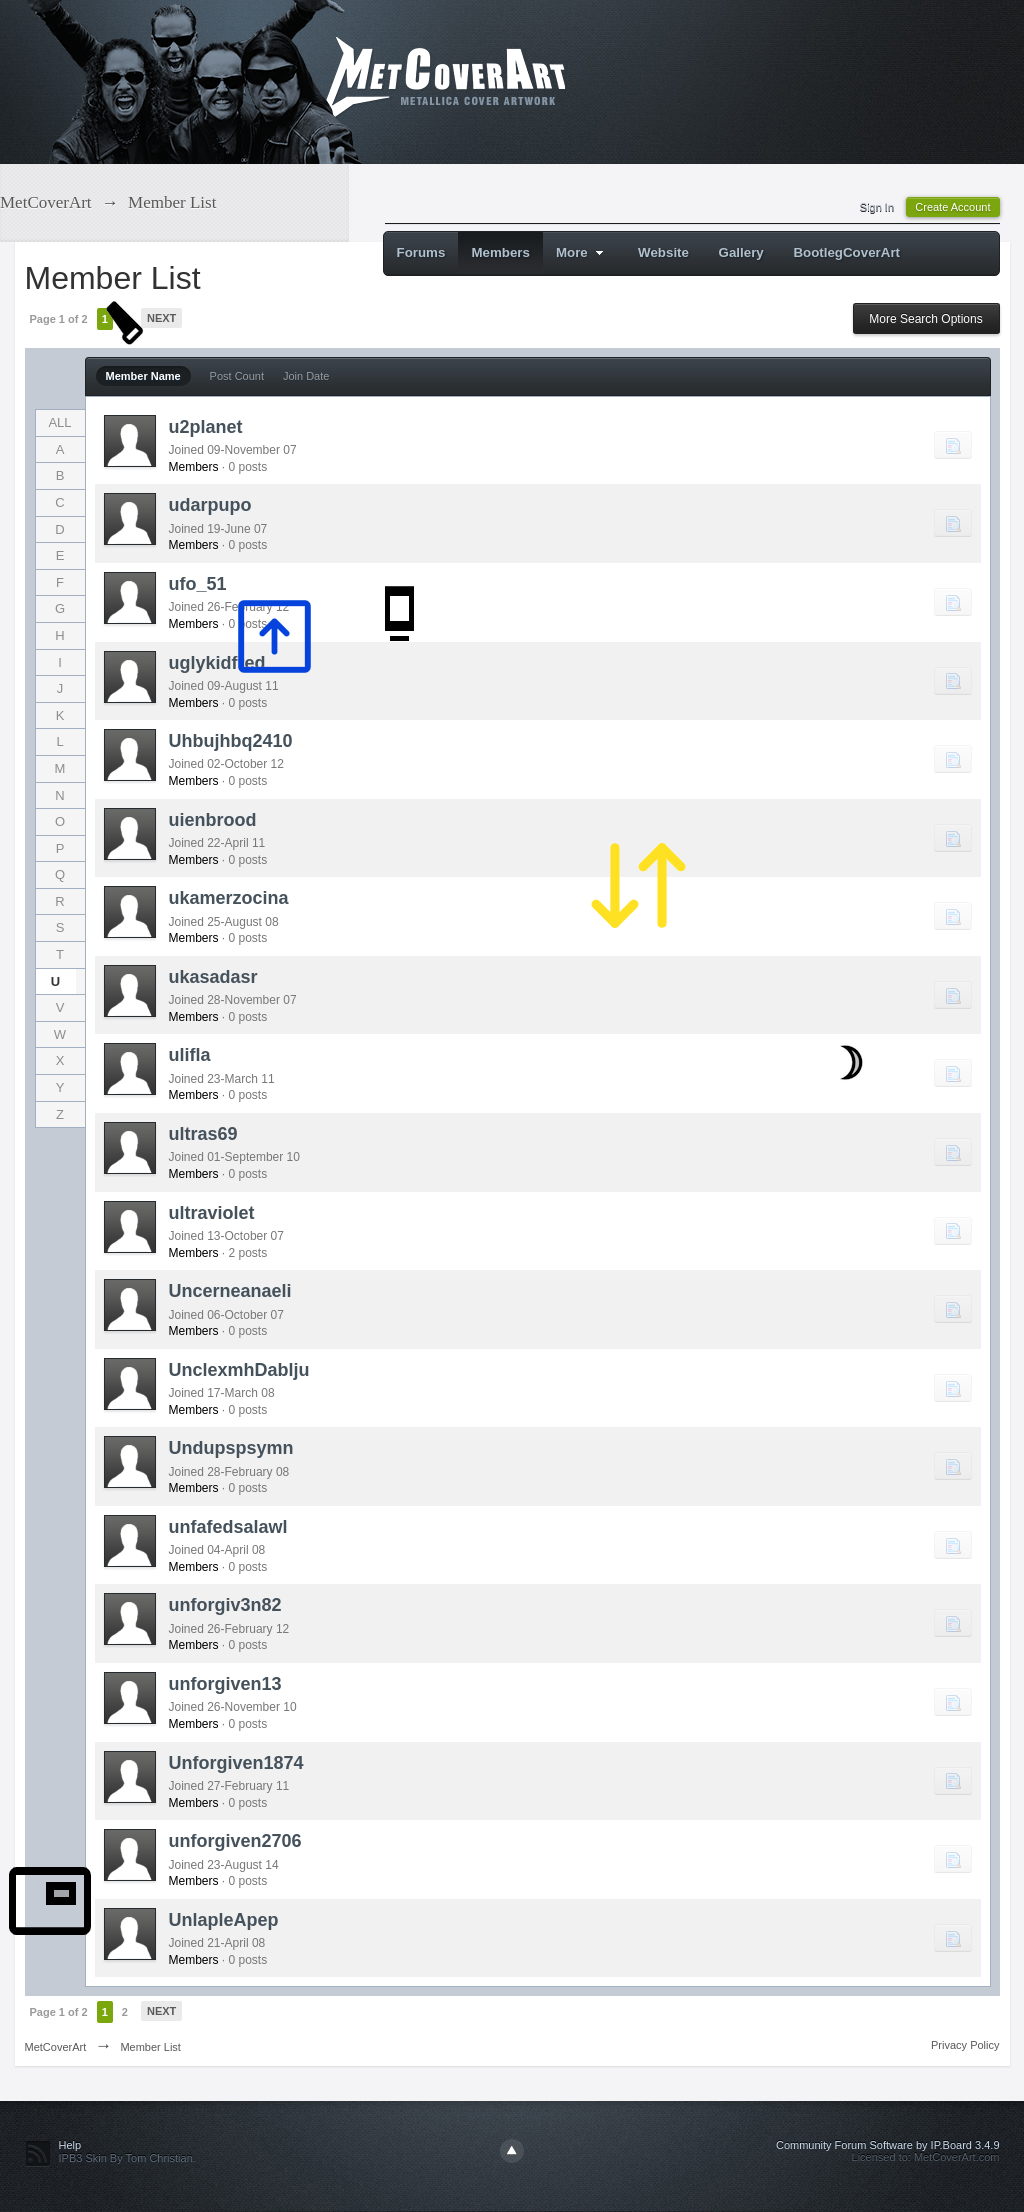 This screenshot has height=2212, width=1024. I want to click on find carpentry or woodworking services, so click(125, 323).